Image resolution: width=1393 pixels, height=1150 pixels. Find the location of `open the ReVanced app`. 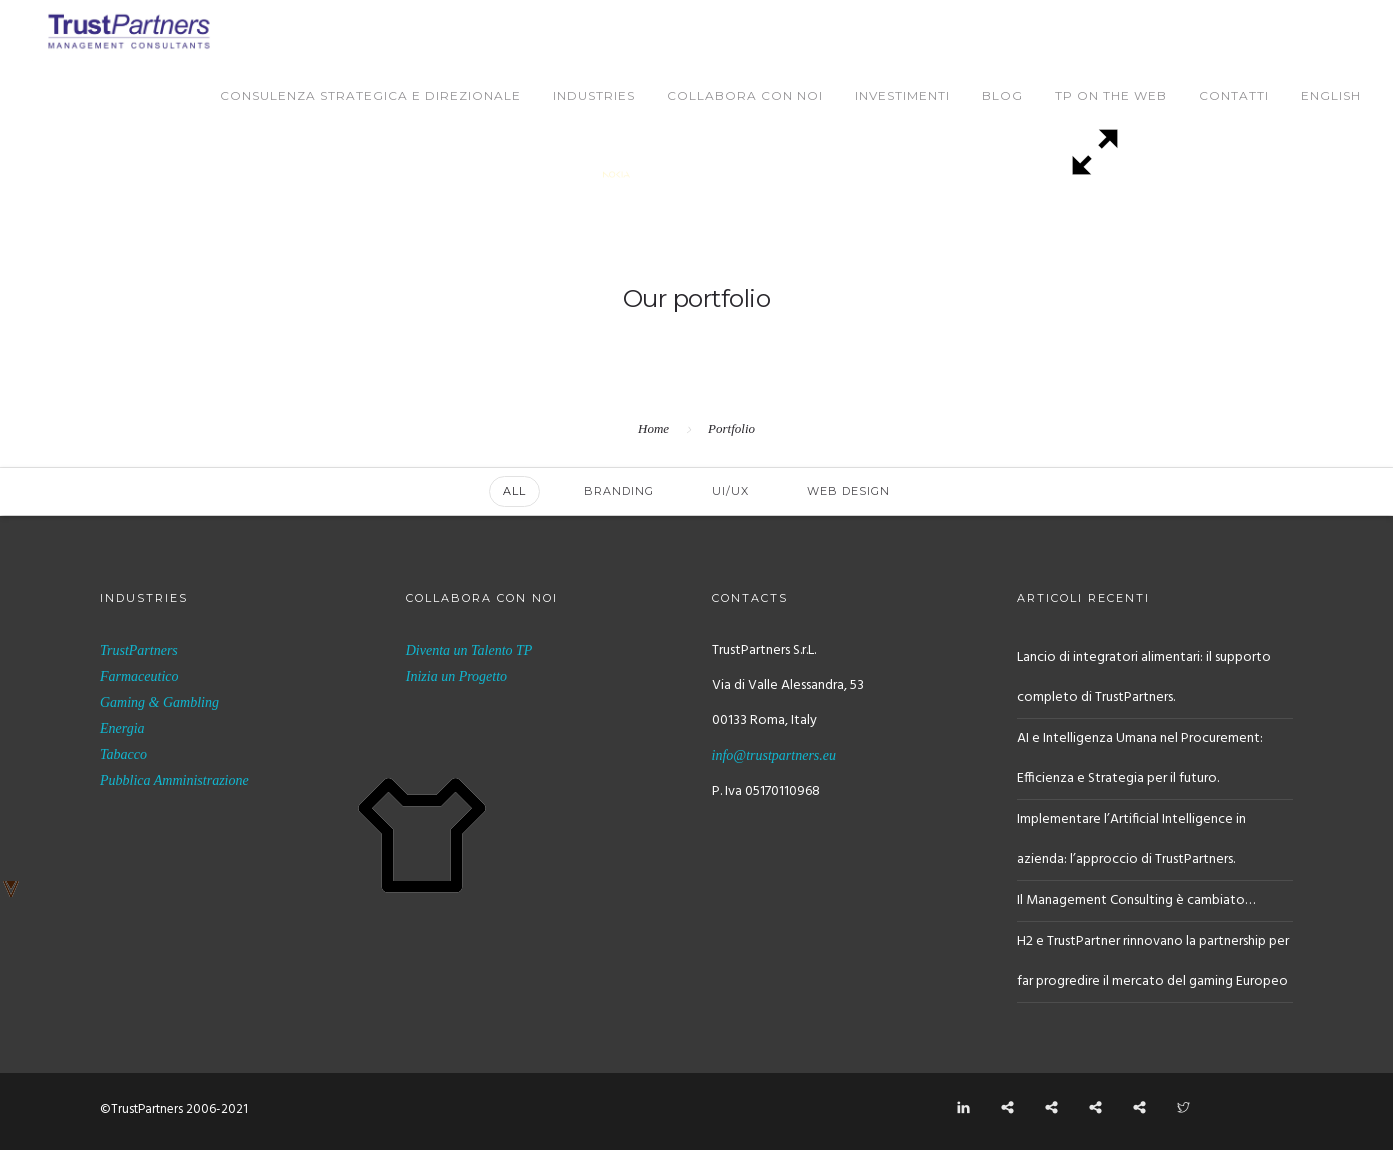

open the ReVanced app is located at coordinates (11, 889).